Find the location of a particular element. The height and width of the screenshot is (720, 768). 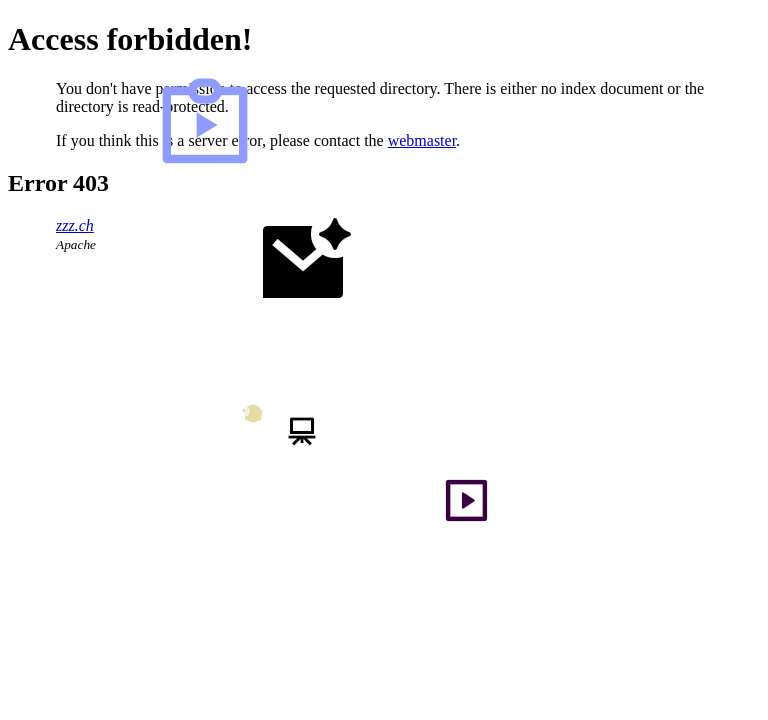

create a new artboard is located at coordinates (302, 431).